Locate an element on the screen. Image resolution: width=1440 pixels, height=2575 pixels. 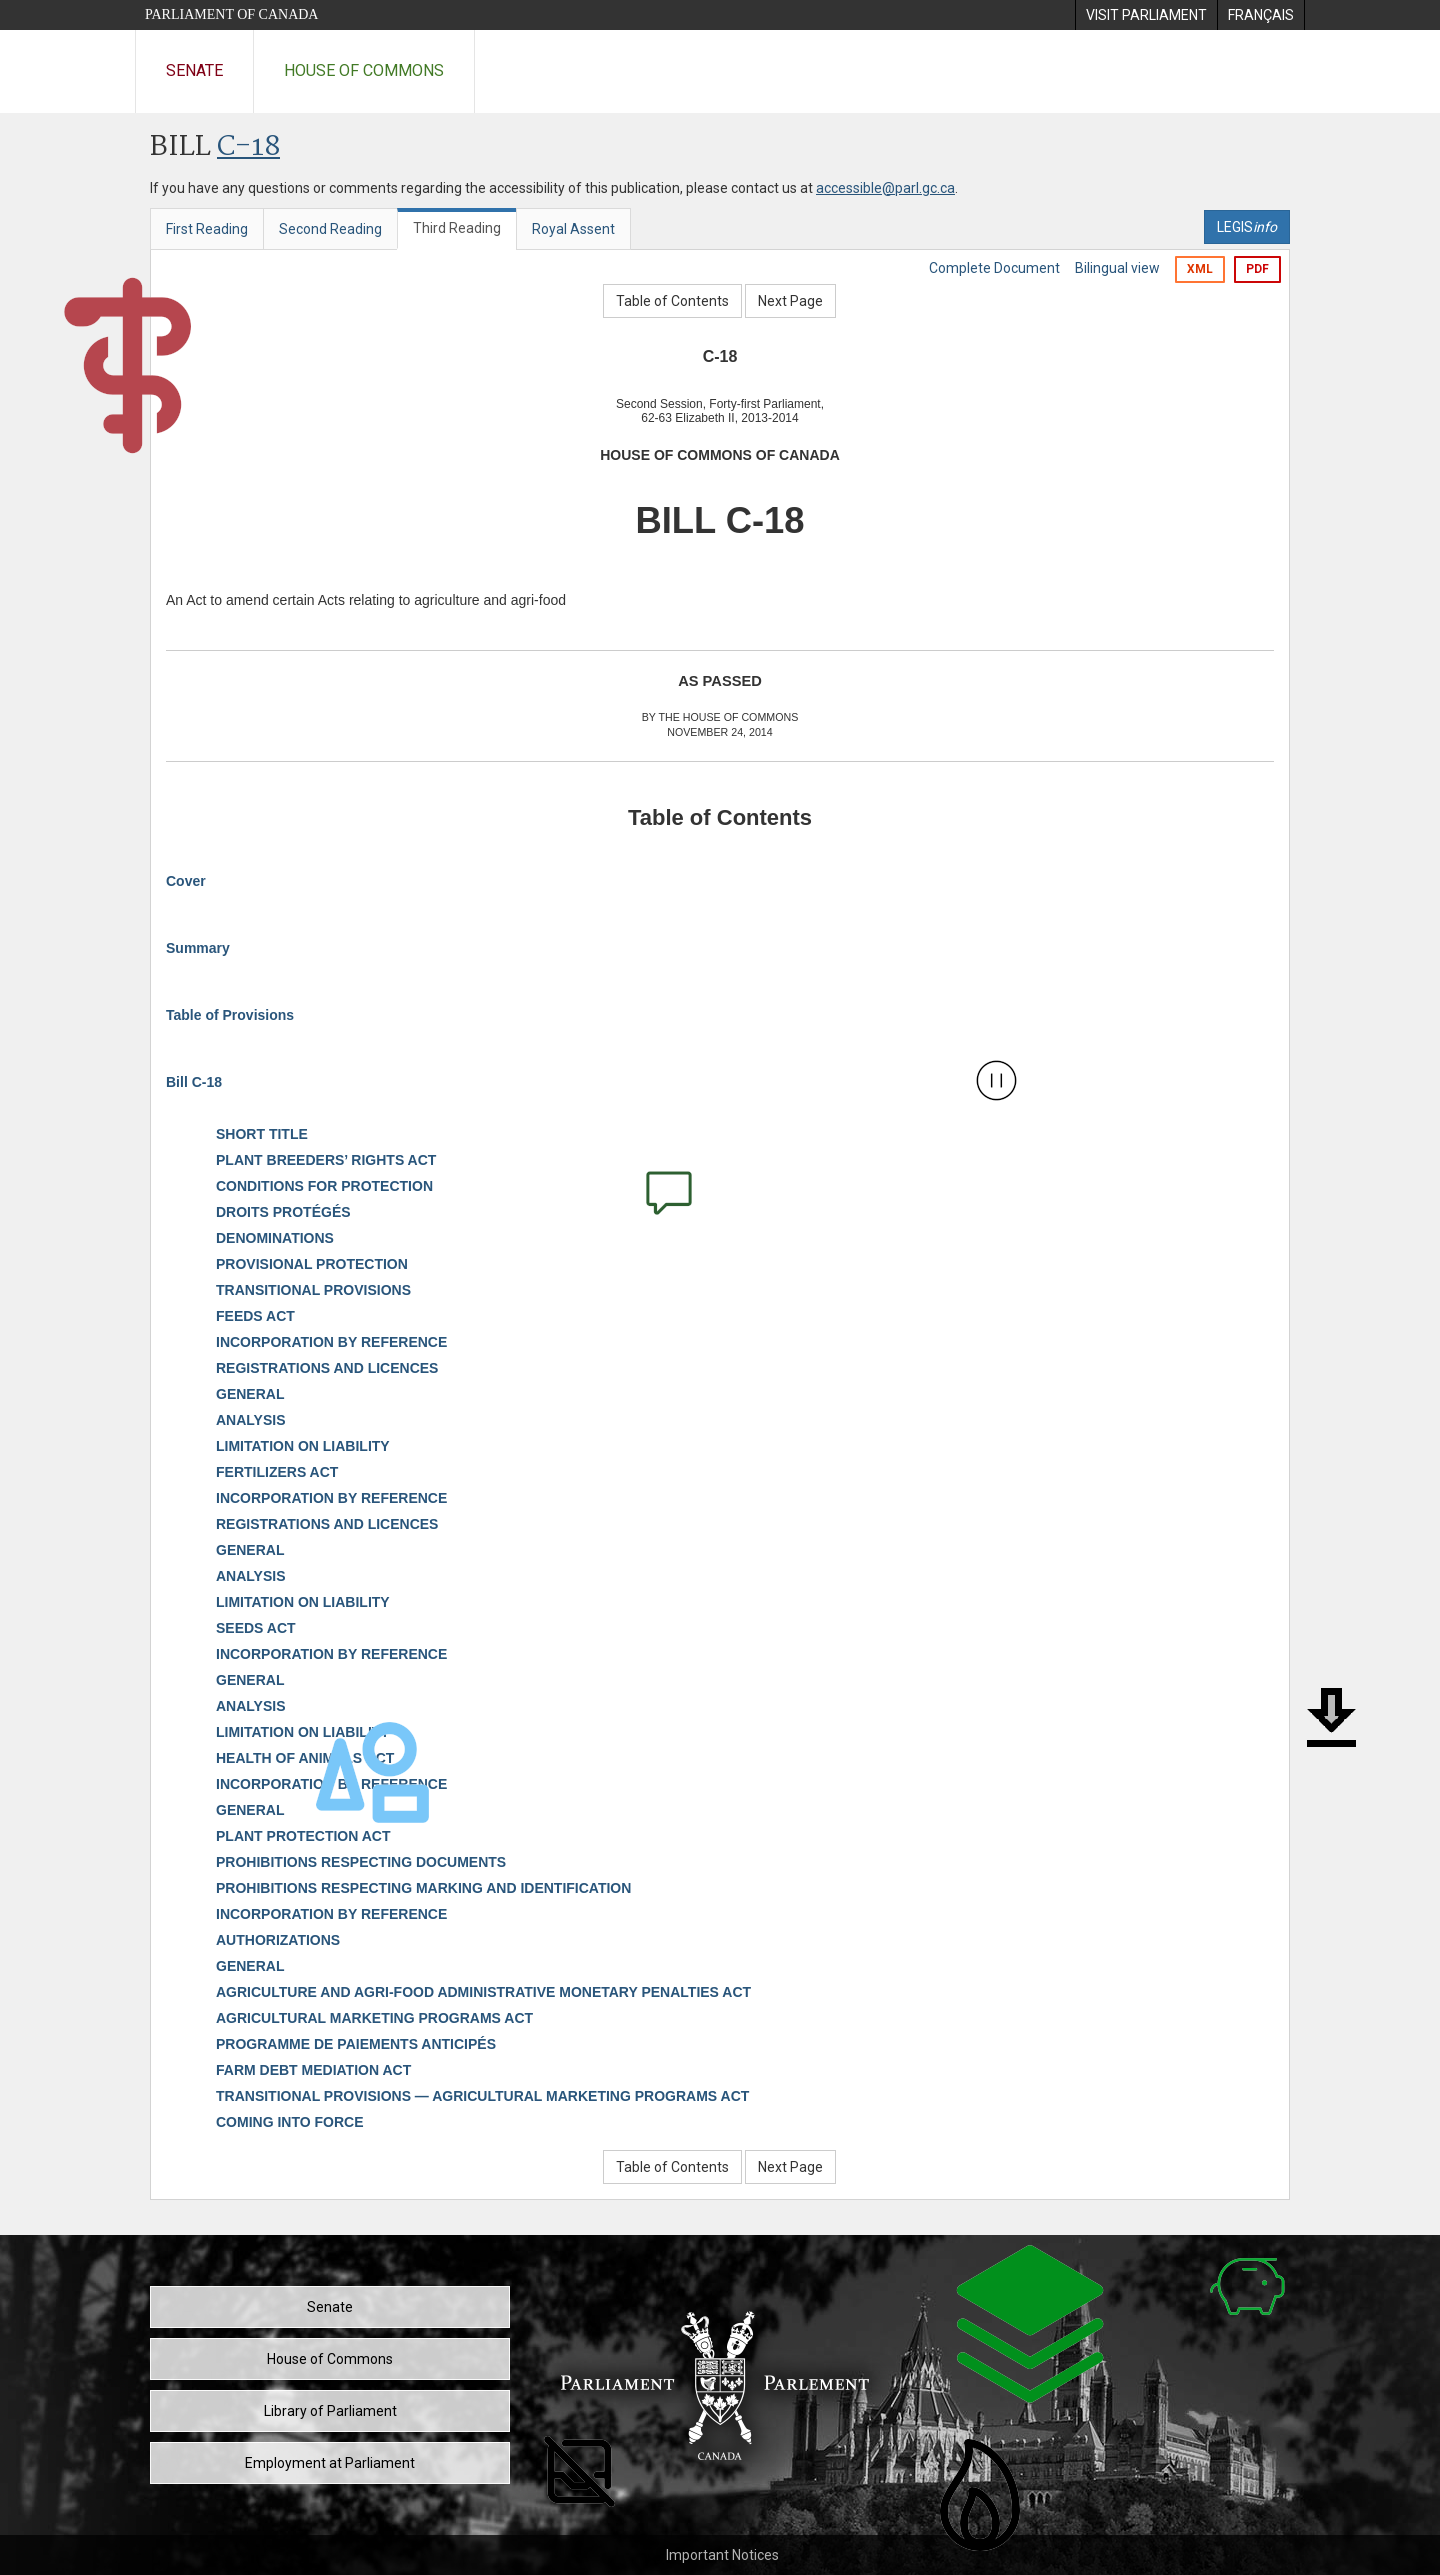
access medical or healthcare services is located at coordinates (132, 365).